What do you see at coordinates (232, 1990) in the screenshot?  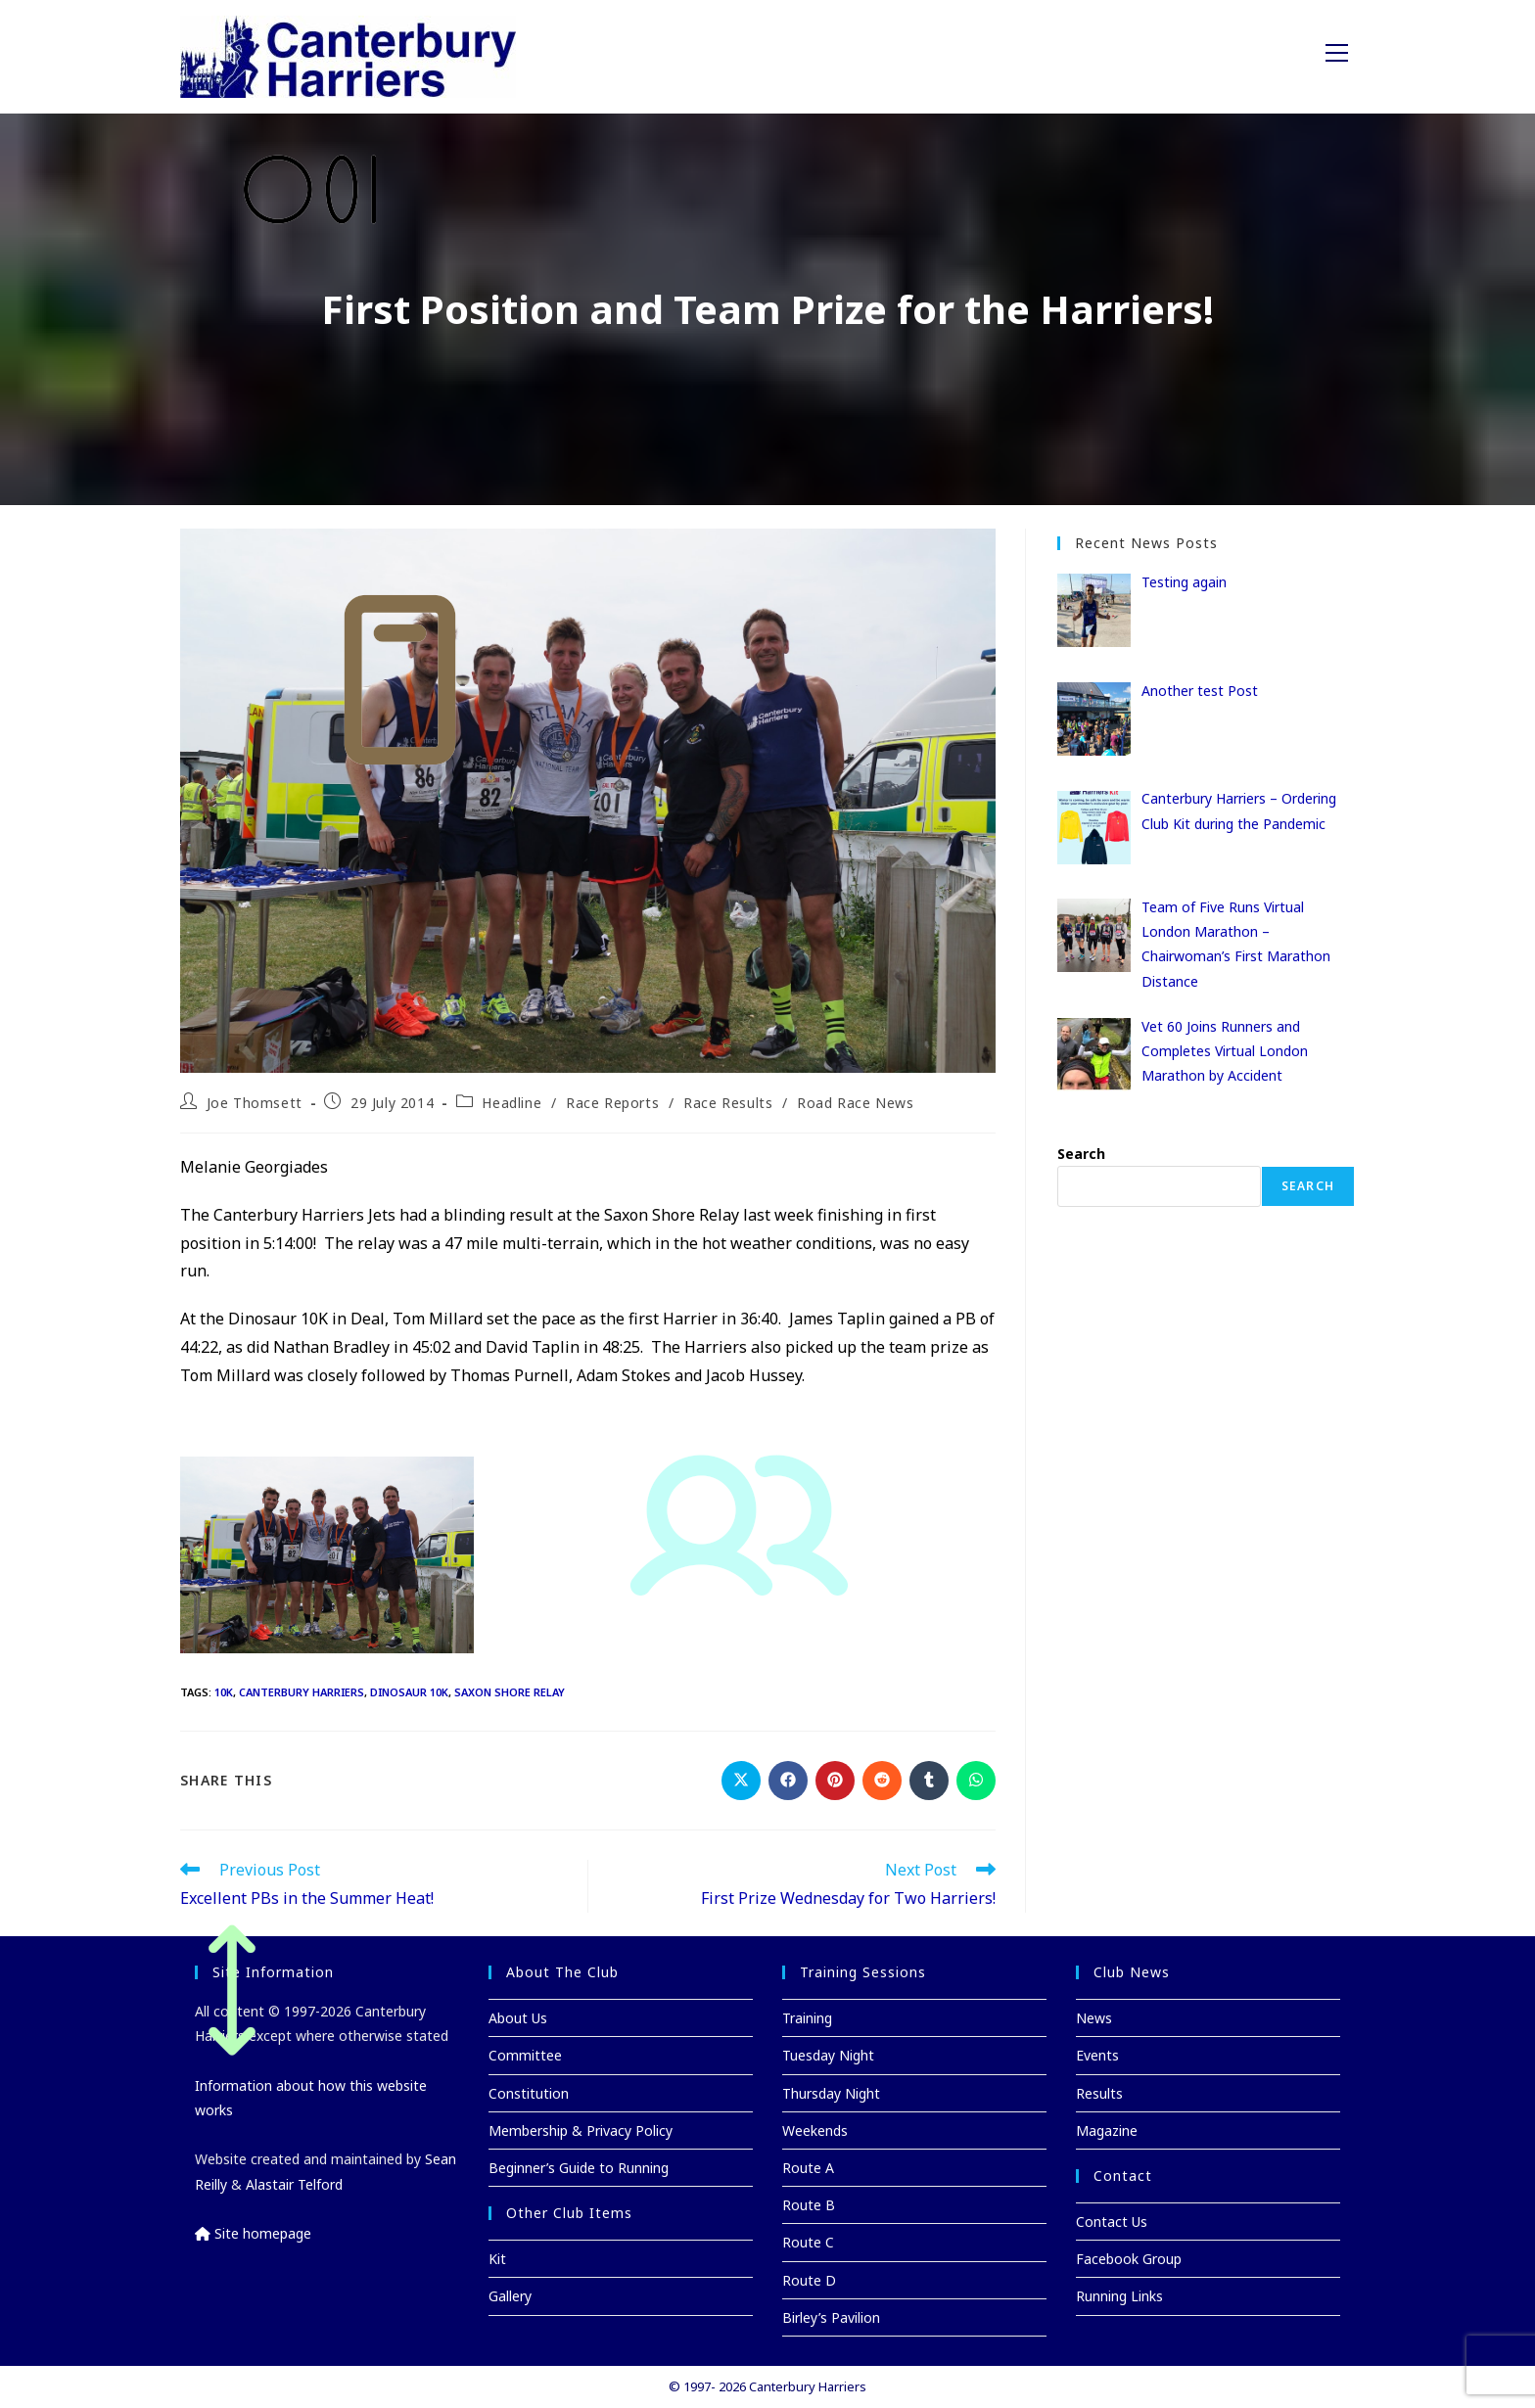 I see `adjust vertical size or height` at bounding box center [232, 1990].